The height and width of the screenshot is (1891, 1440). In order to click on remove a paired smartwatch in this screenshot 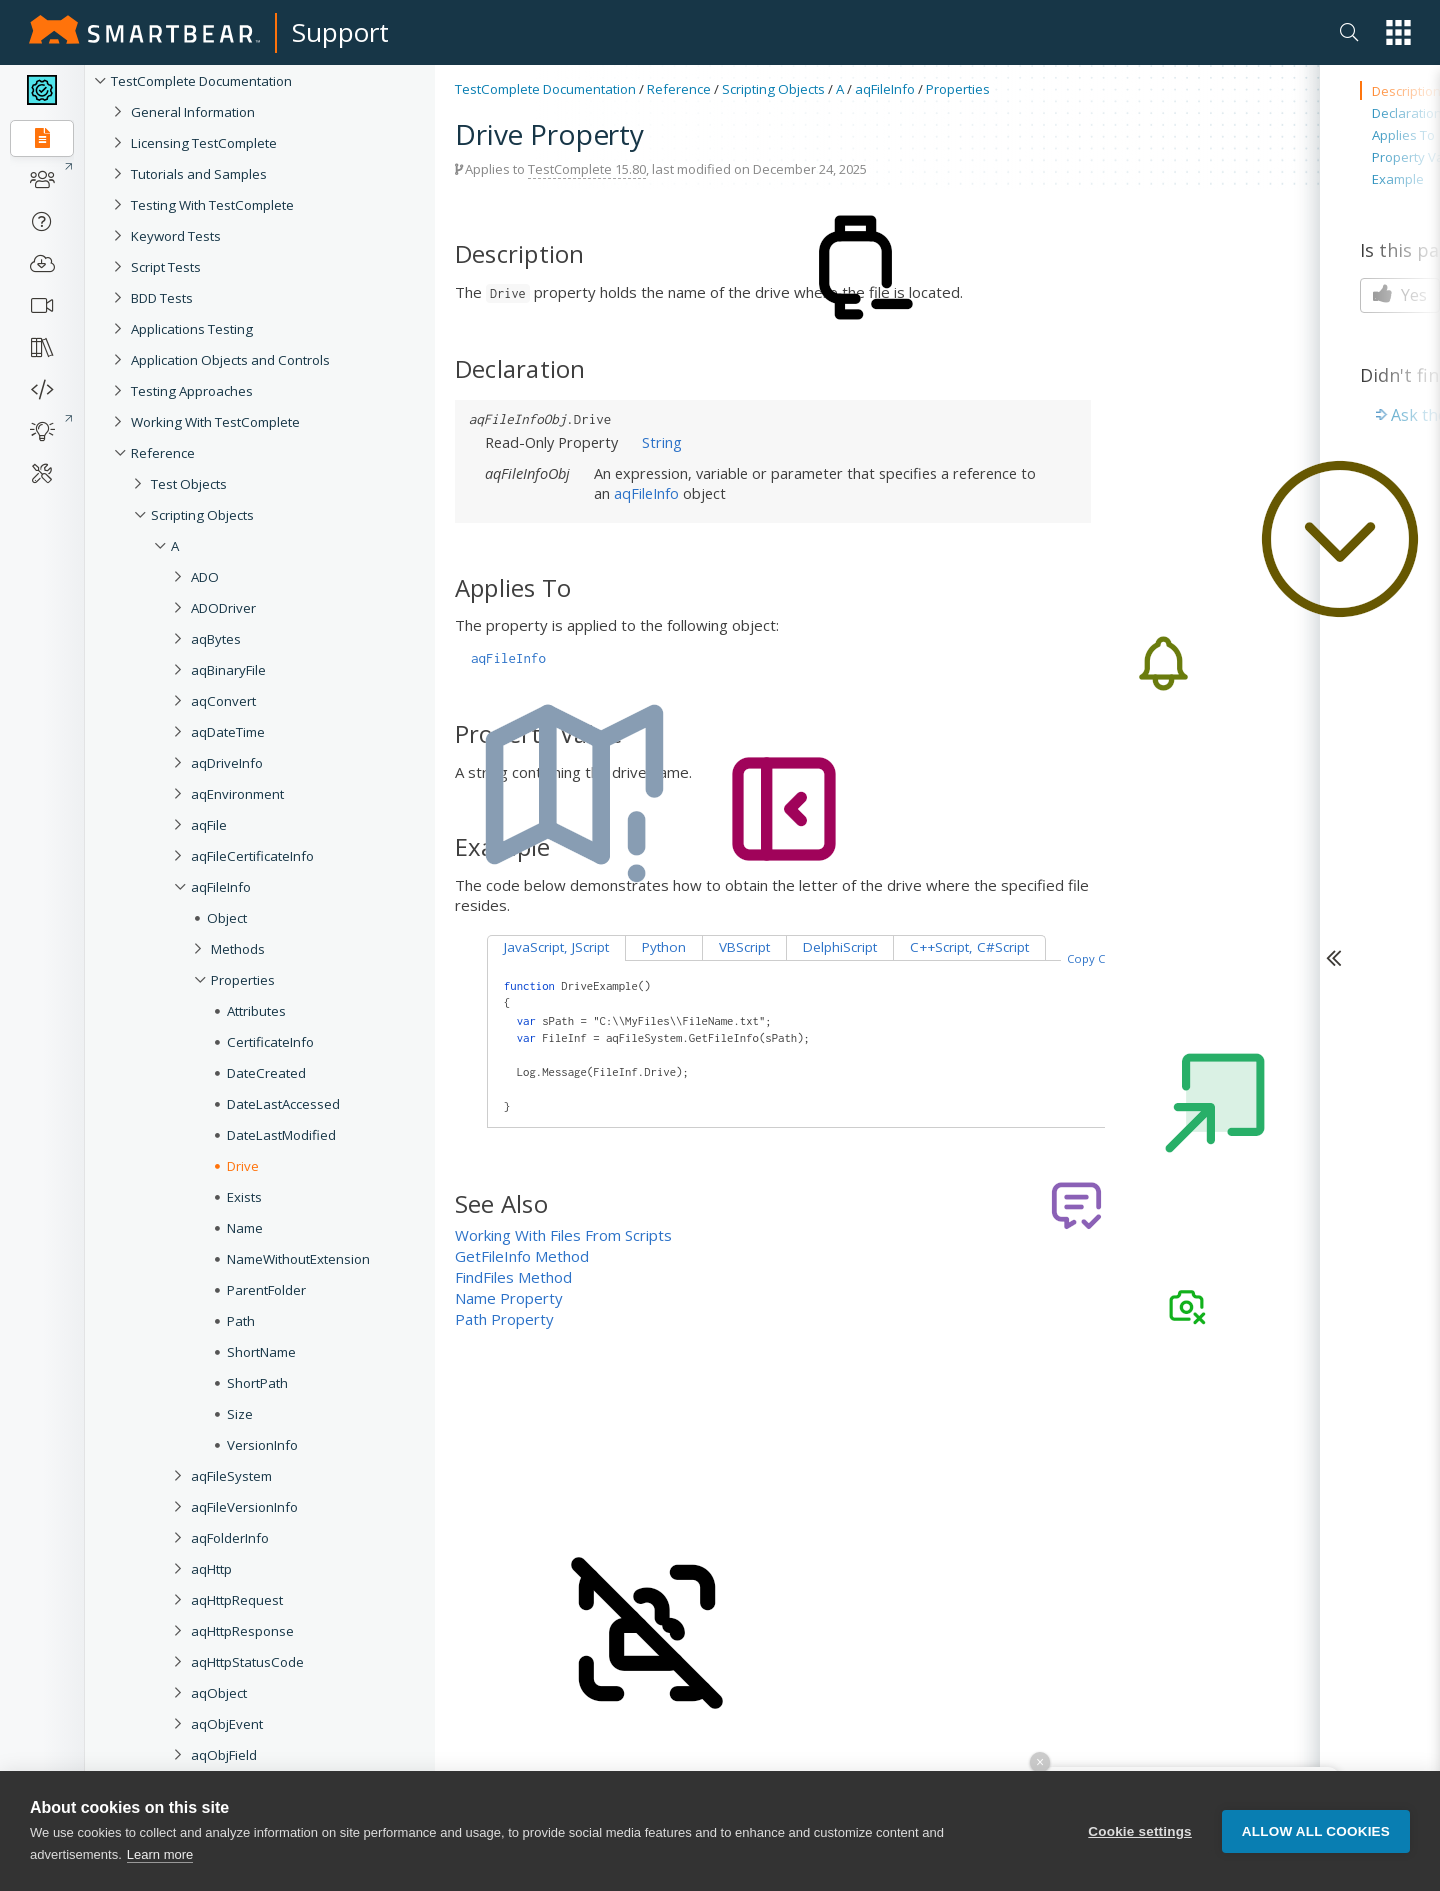, I will do `click(855, 267)`.